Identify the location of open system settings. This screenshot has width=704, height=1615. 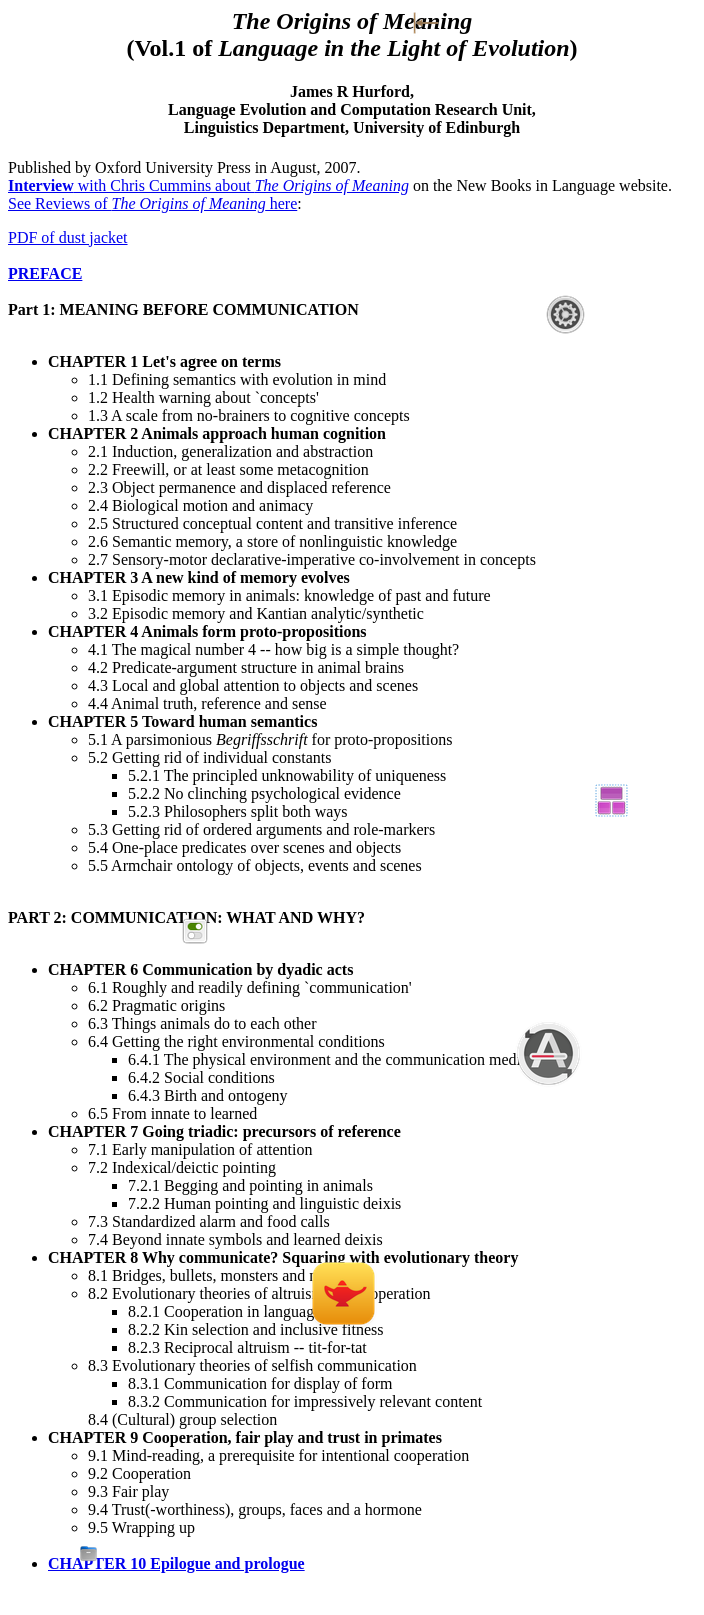
(565, 314).